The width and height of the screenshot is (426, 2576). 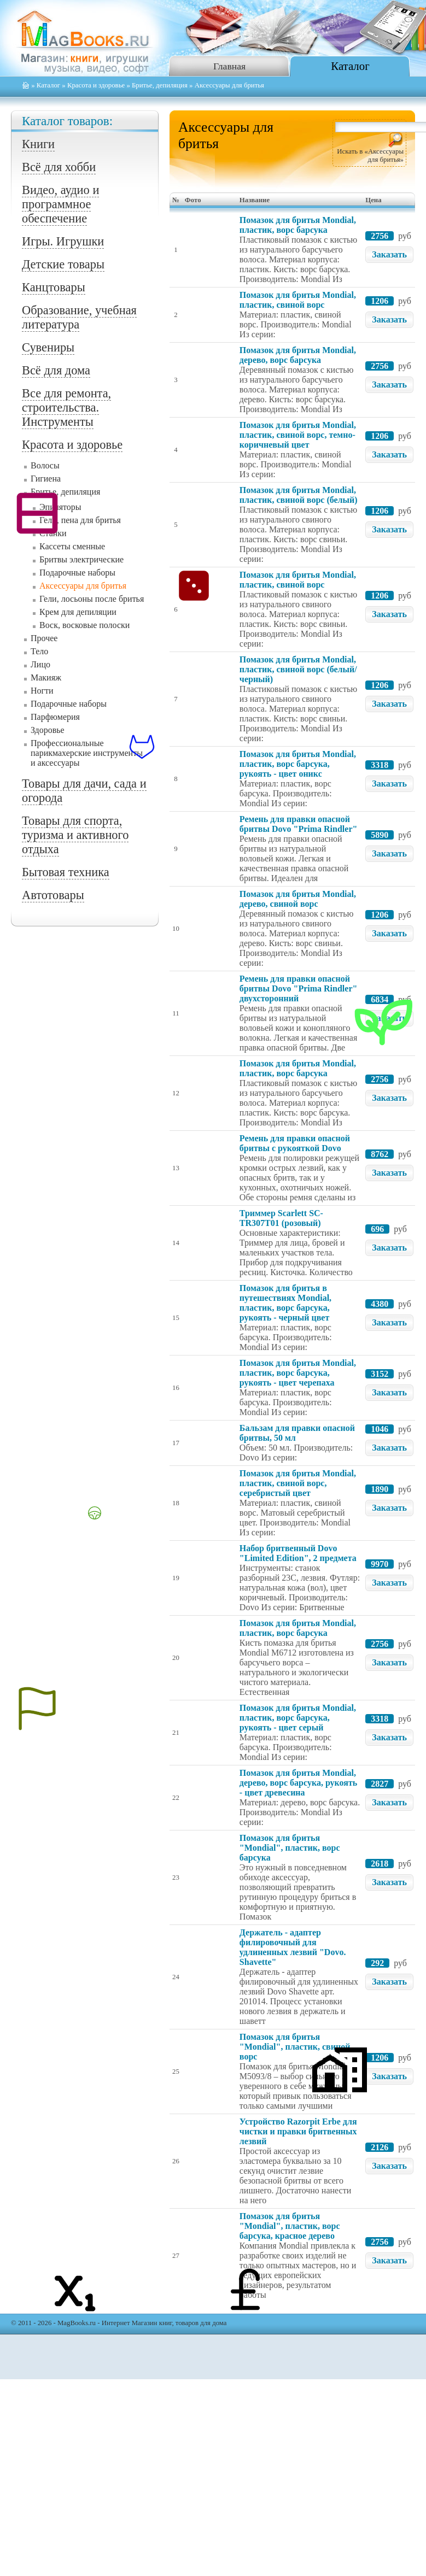 I want to click on access driving or navigation mode, so click(x=95, y=1513).